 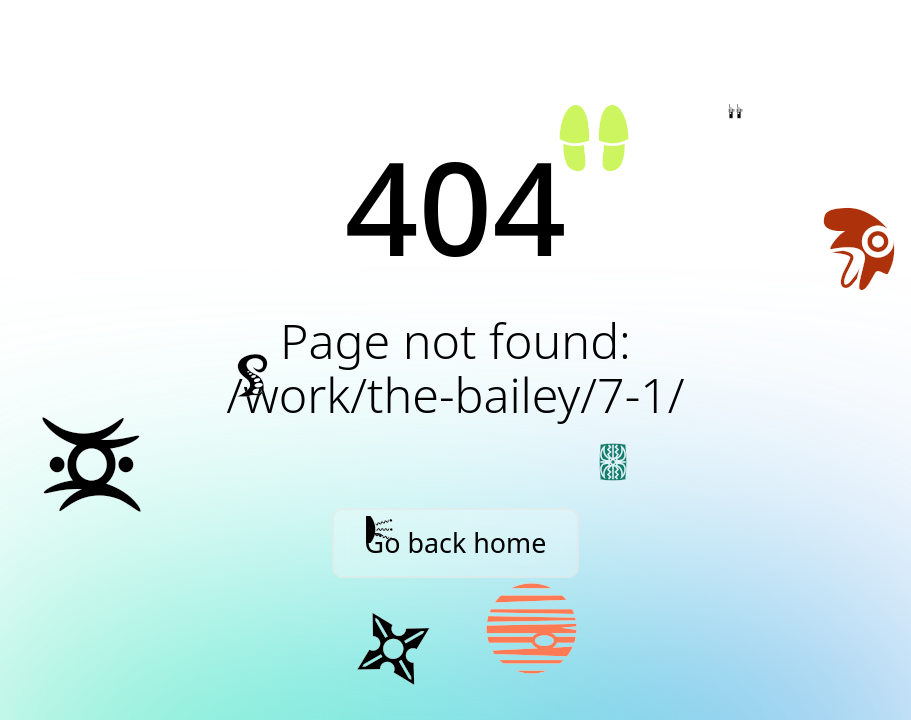 What do you see at coordinates (394, 649) in the screenshot?
I see `a ninja or stealth-themed game element` at bounding box center [394, 649].